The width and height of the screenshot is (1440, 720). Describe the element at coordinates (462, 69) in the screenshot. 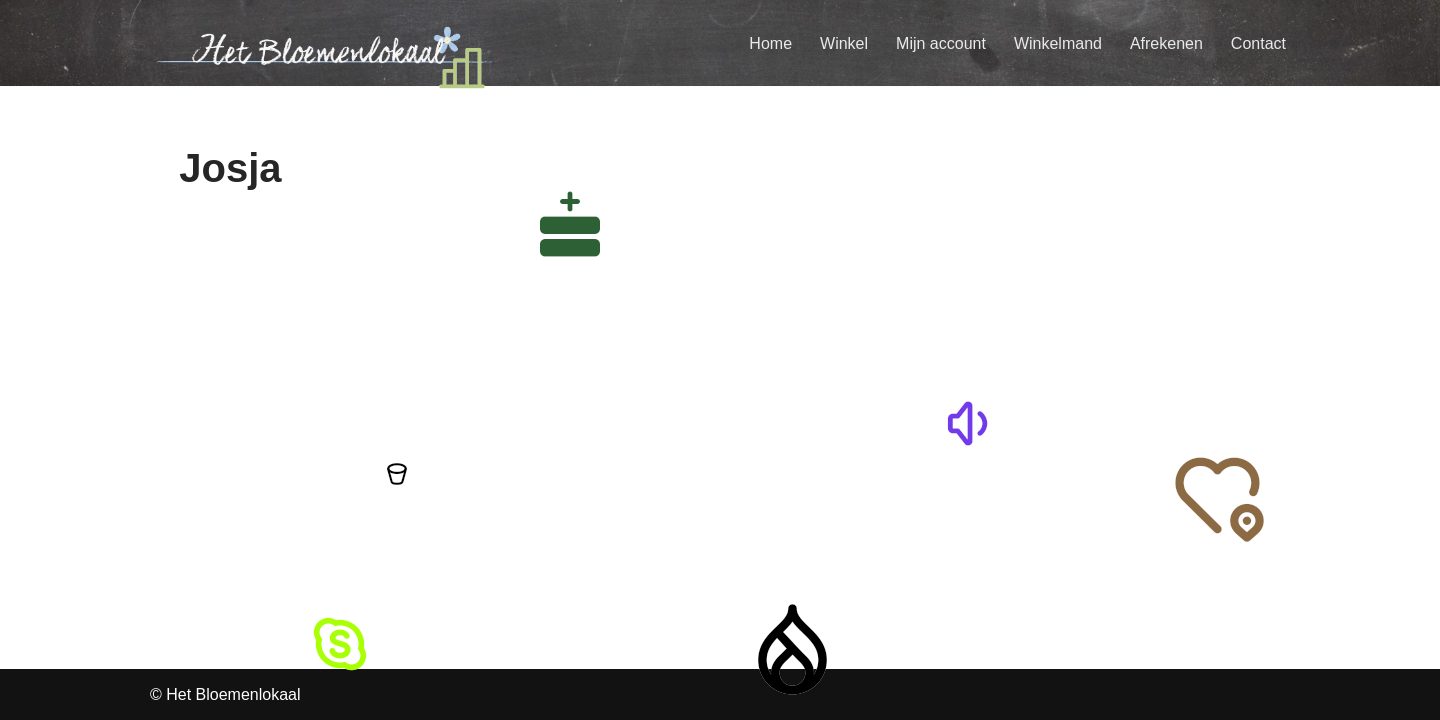

I see `view analytics or statistics` at that location.